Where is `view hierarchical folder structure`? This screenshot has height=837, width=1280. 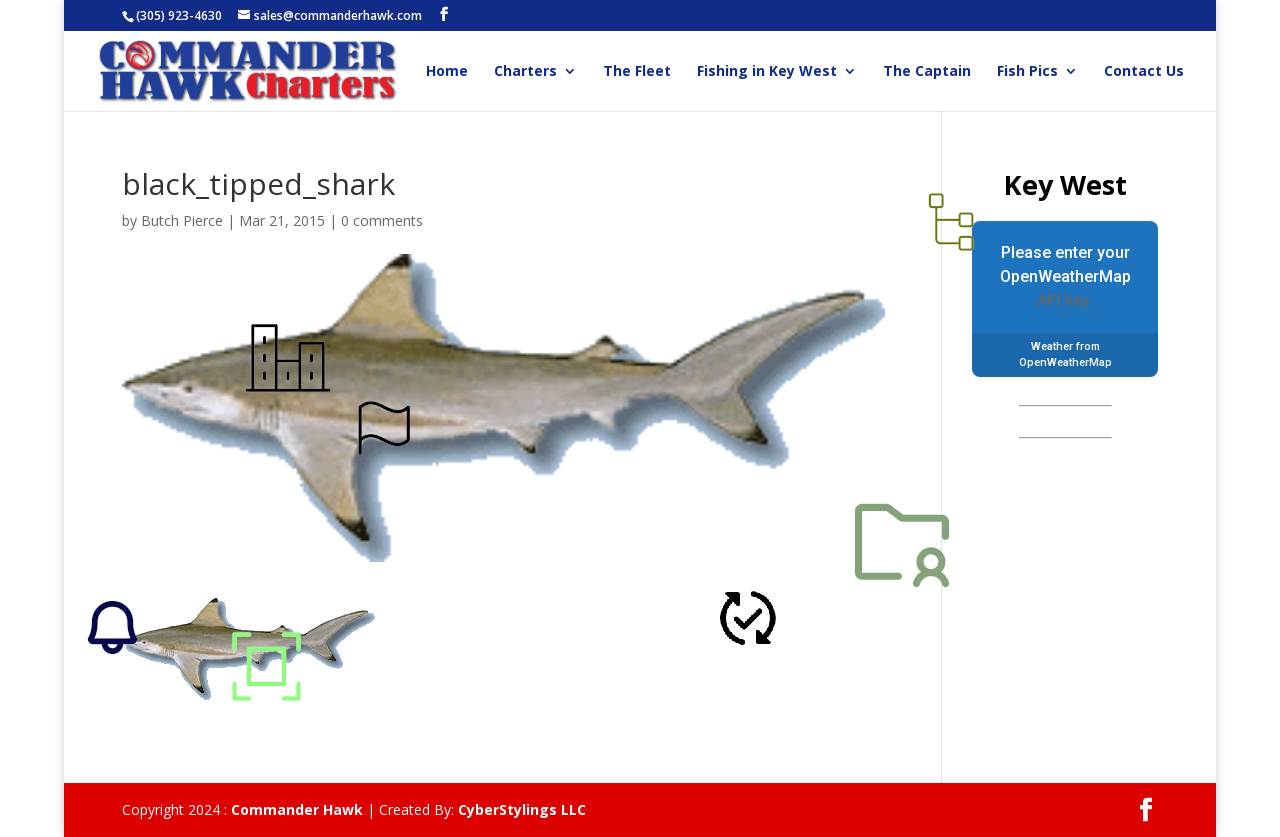
view hierarchical folder structure is located at coordinates (949, 222).